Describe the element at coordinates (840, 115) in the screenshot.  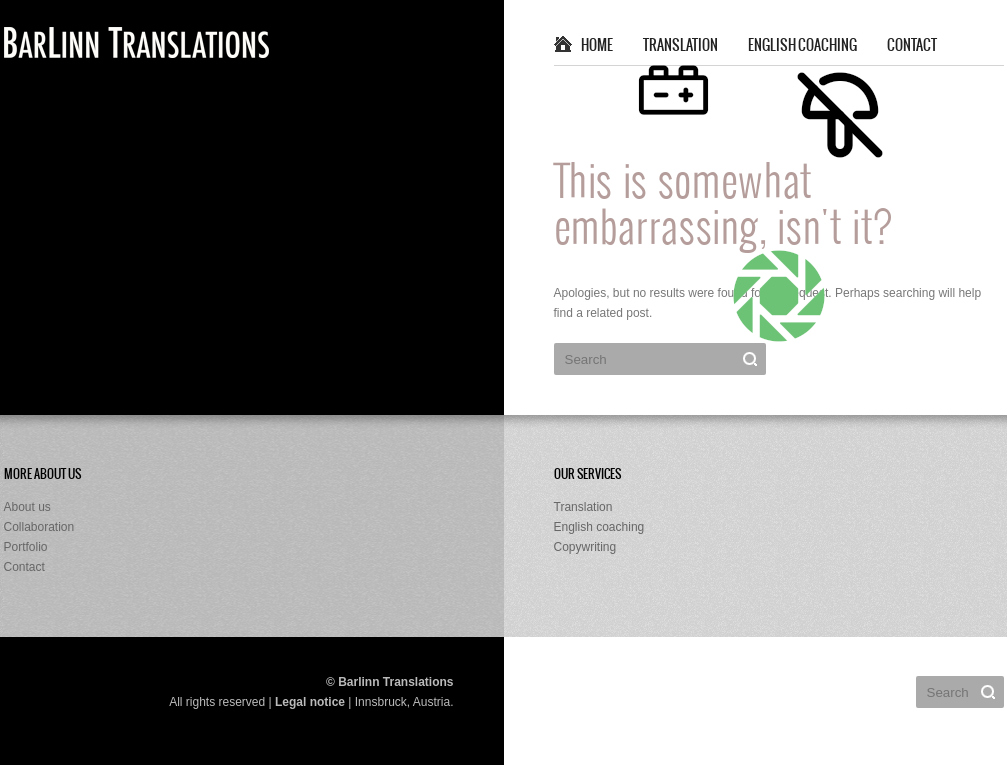
I see `indicates mushroom-free or no mushrooms` at that location.